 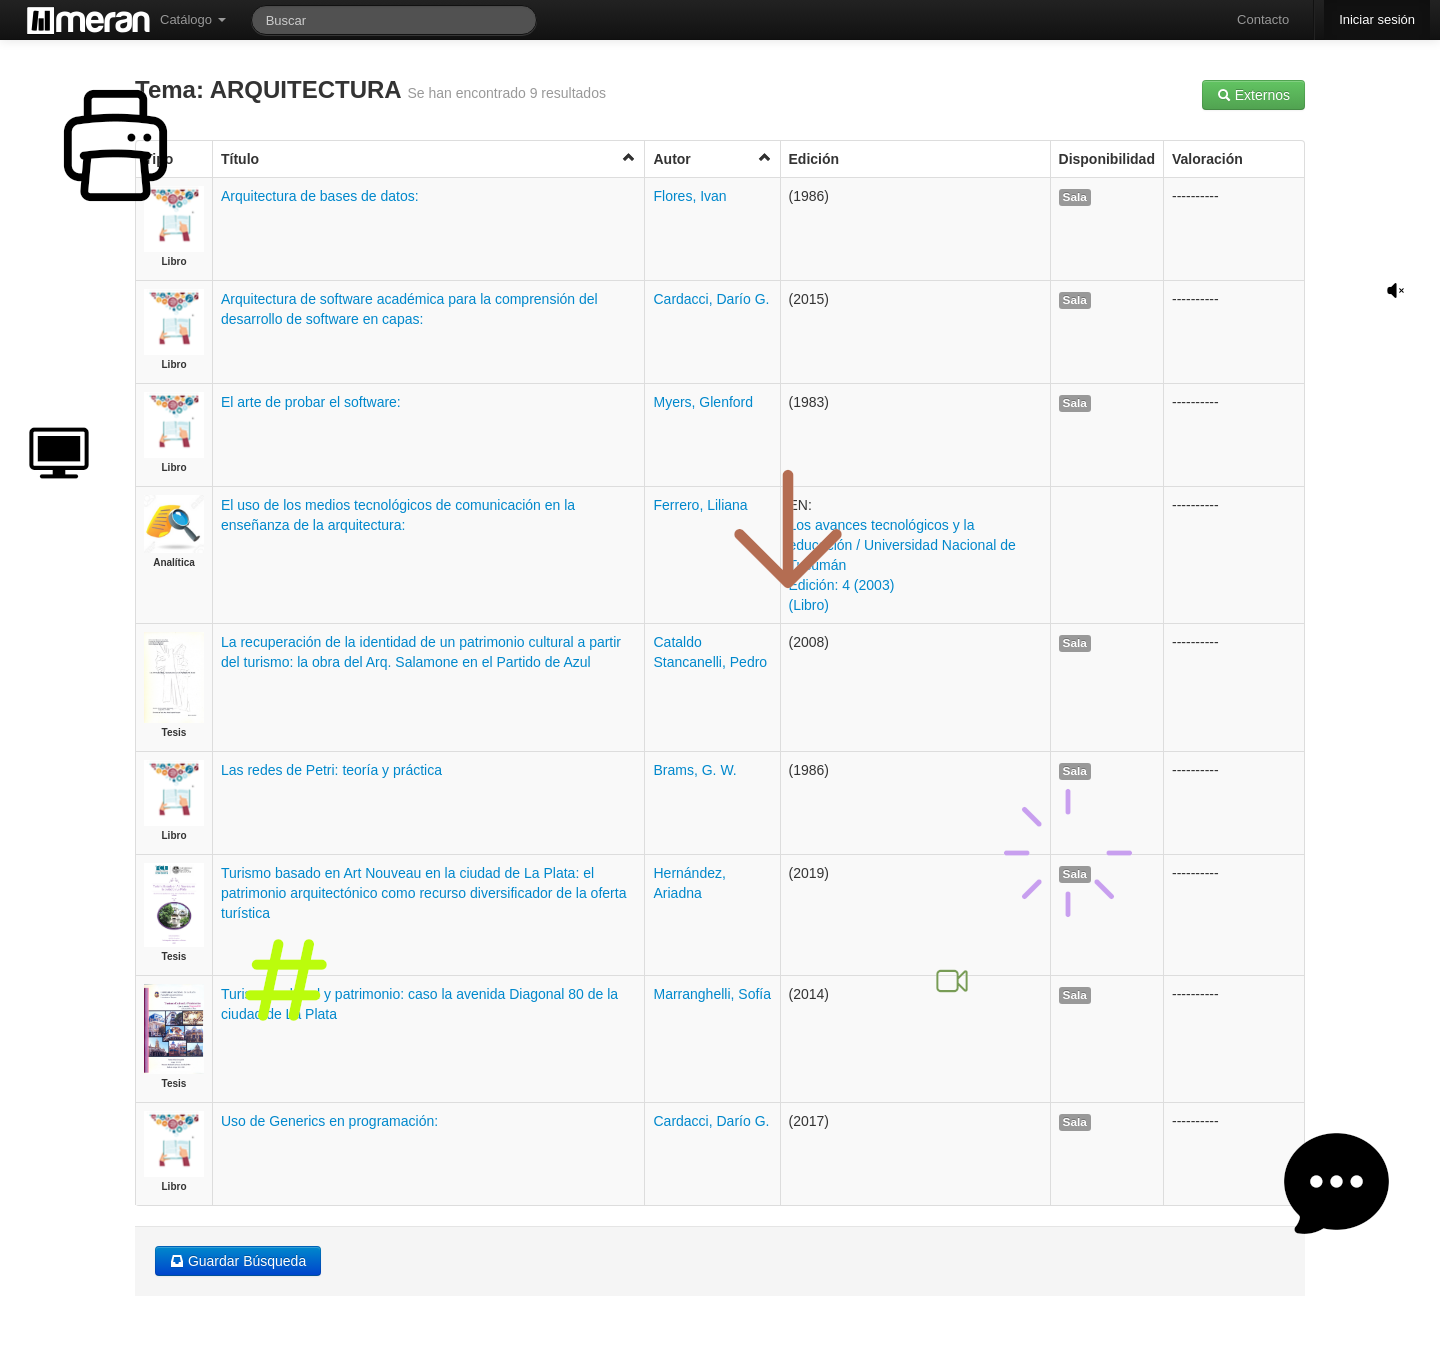 What do you see at coordinates (1068, 853) in the screenshot?
I see `indicates loading or processing in progress` at bounding box center [1068, 853].